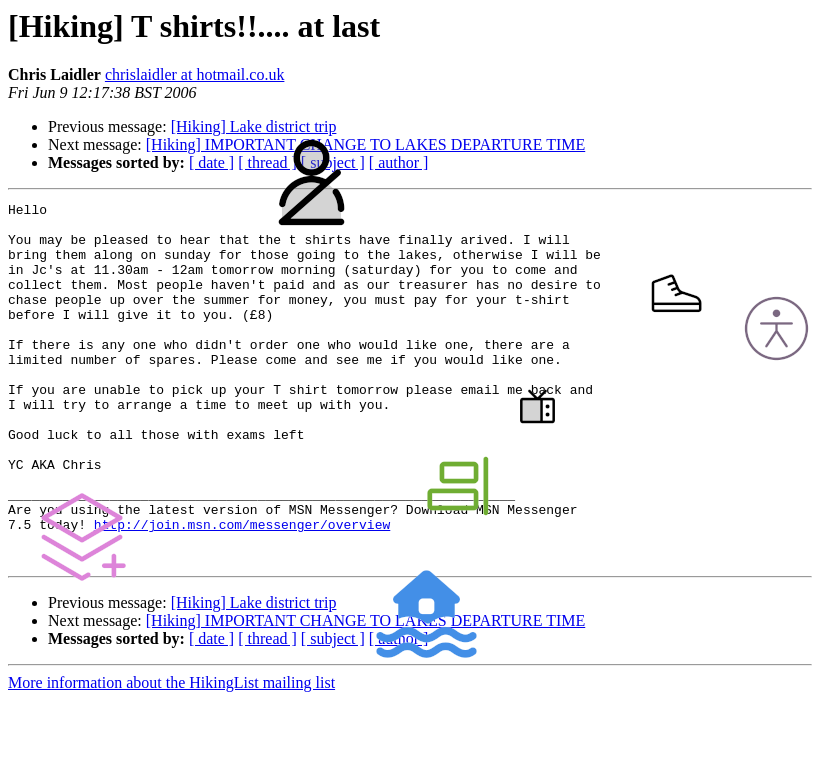 The image size is (820, 772). Describe the element at coordinates (776, 328) in the screenshot. I see `view user profile` at that location.